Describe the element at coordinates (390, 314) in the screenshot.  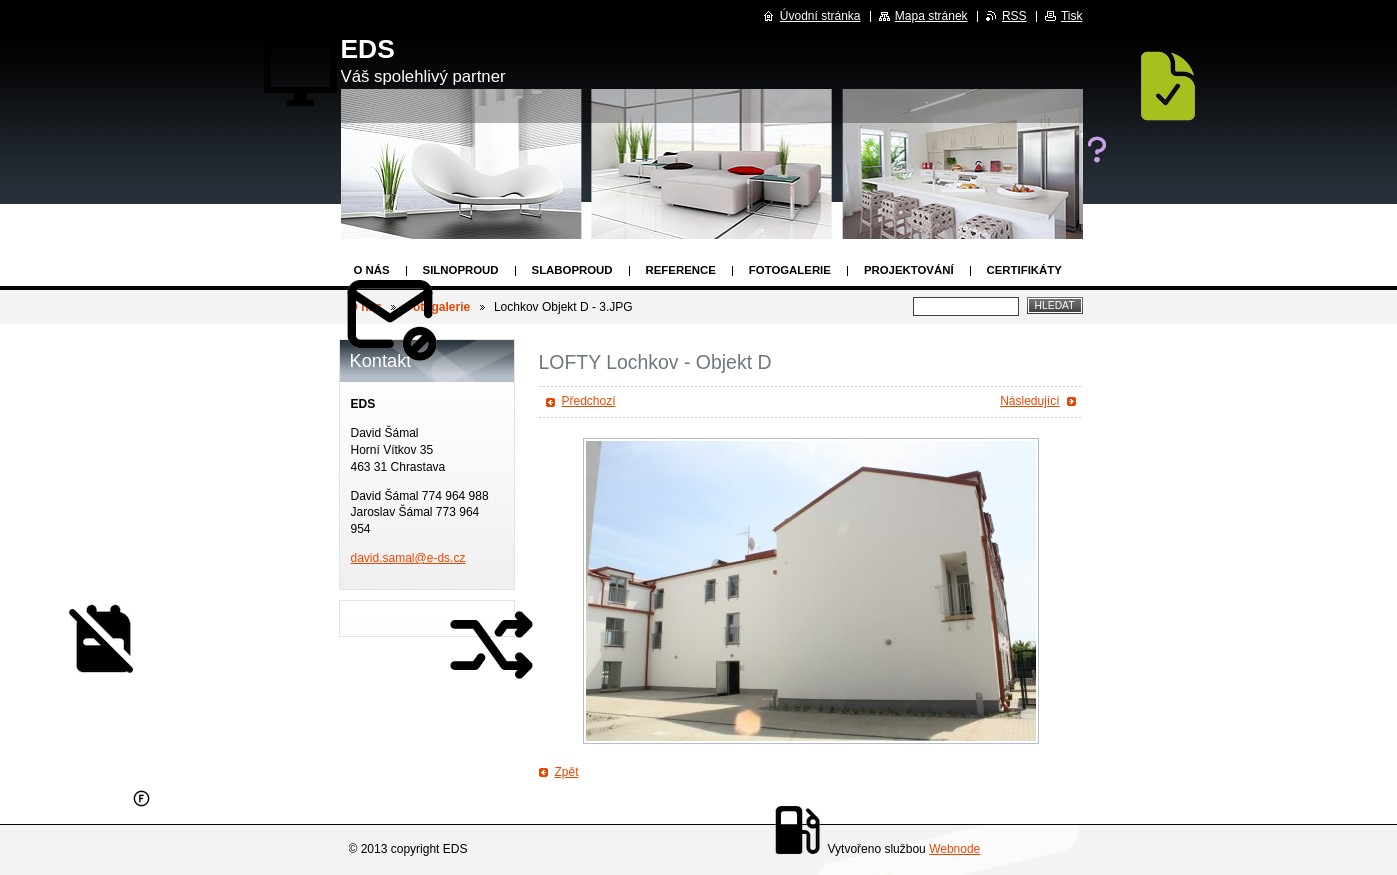
I see `cancel or unsend an email` at that location.